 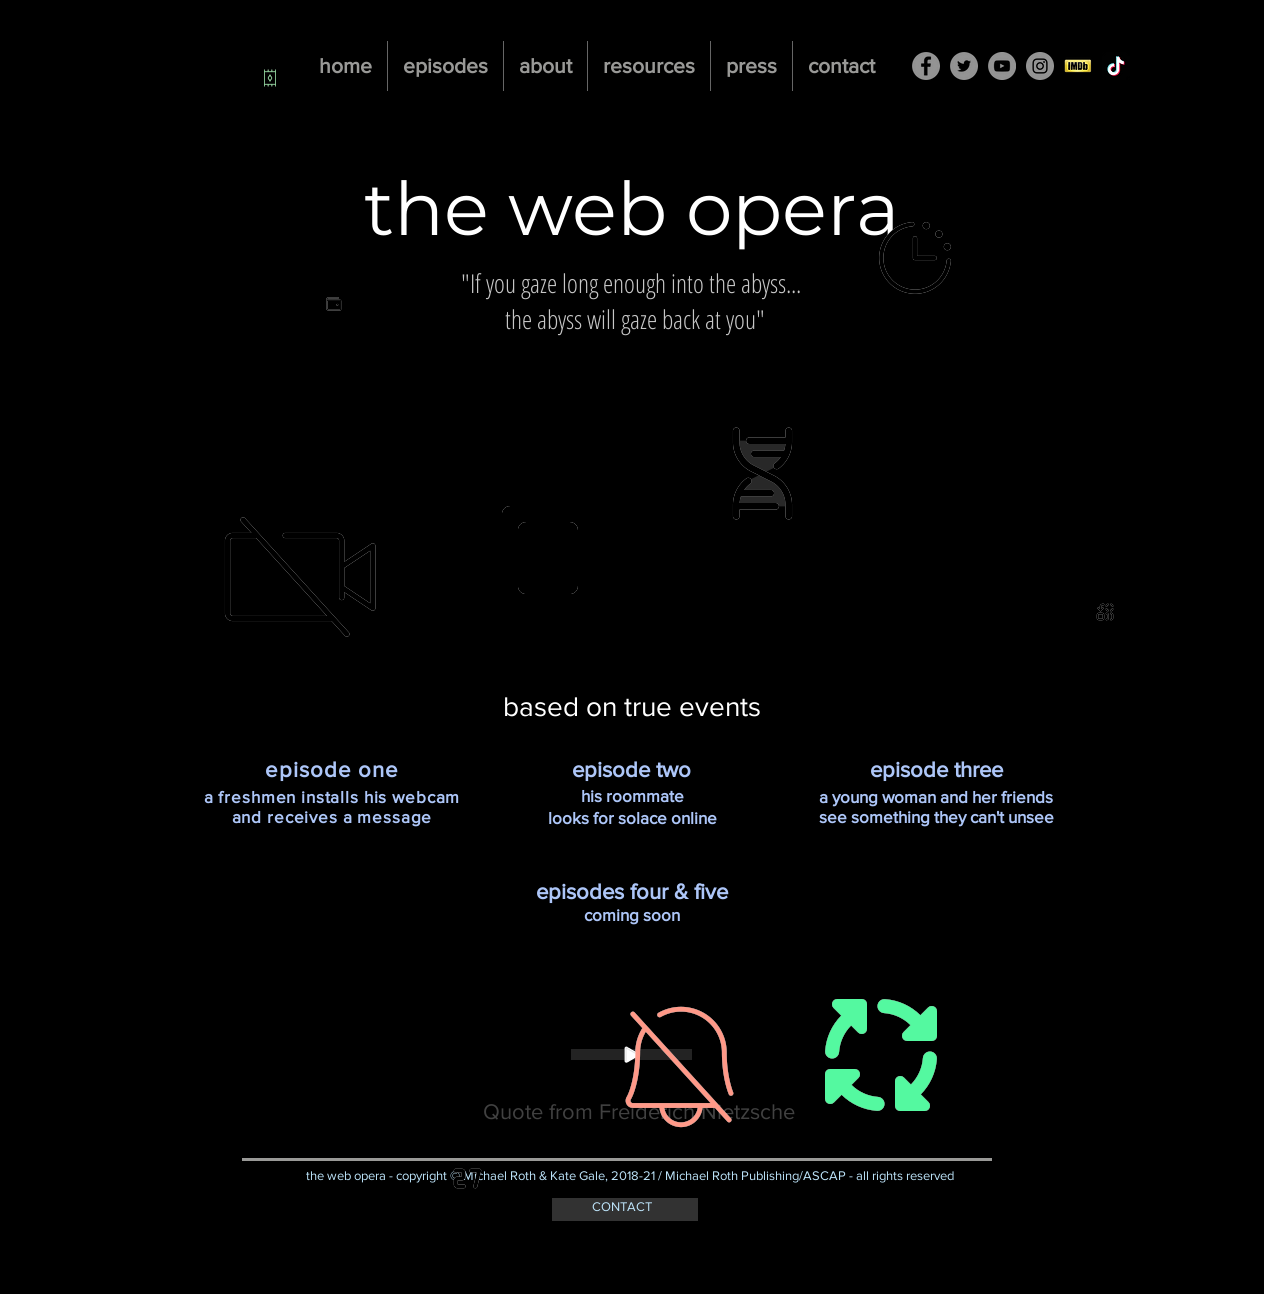 What do you see at coordinates (881, 1055) in the screenshot?
I see `refresh or reload content` at bounding box center [881, 1055].